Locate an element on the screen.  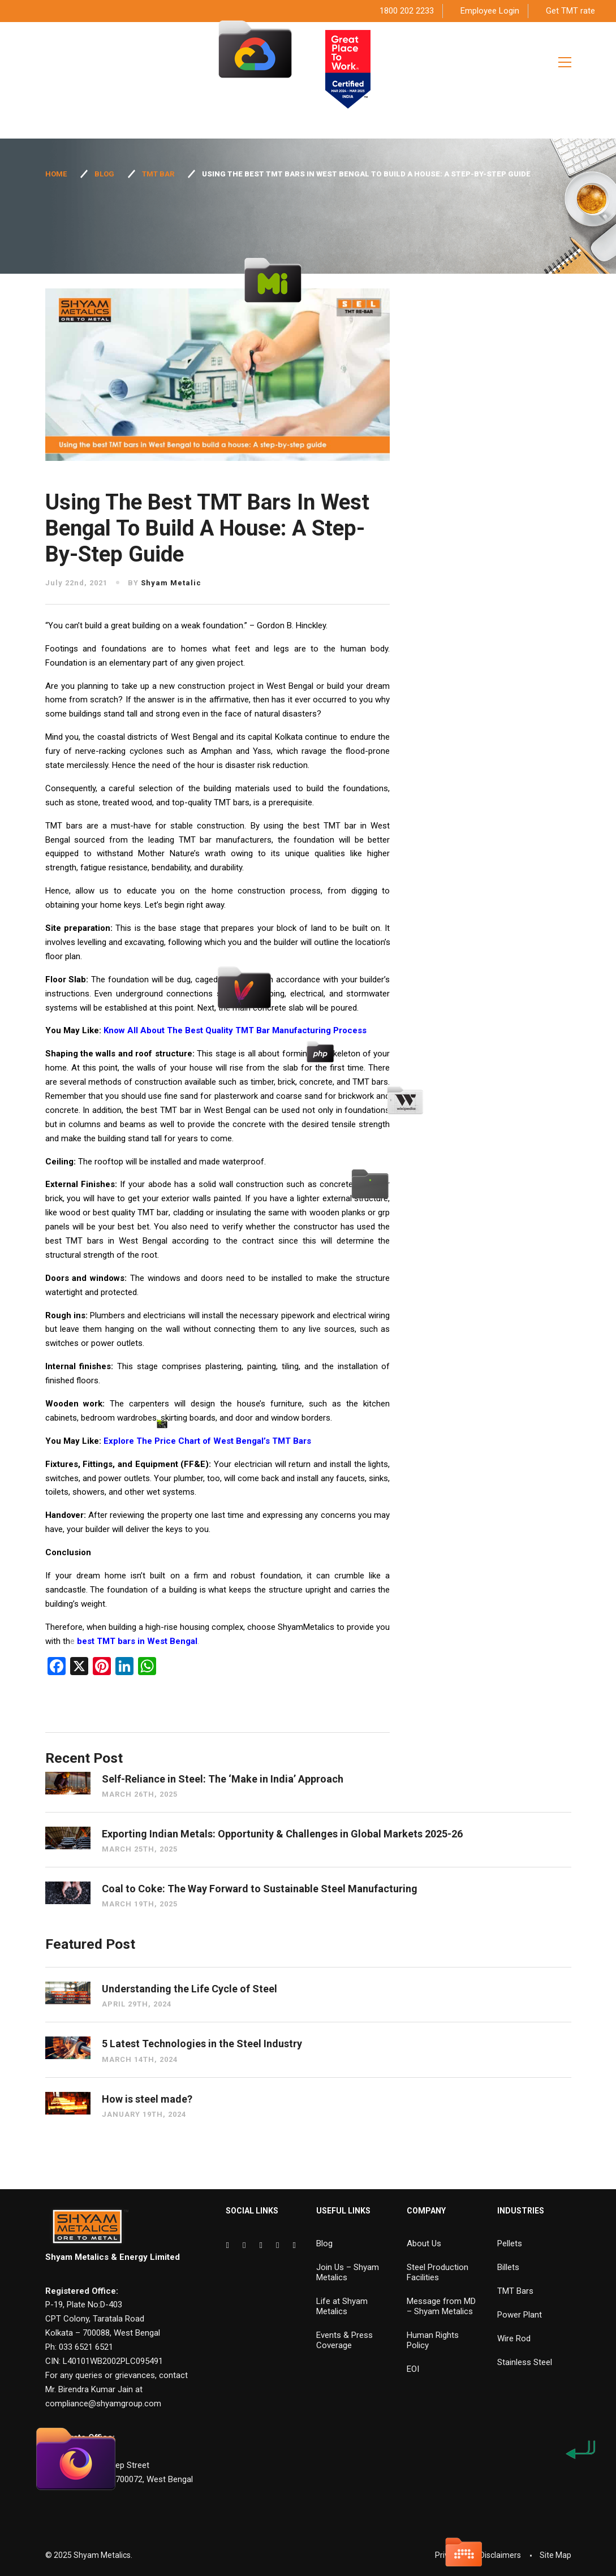
open firefox downloads folder is located at coordinates (75, 2461).